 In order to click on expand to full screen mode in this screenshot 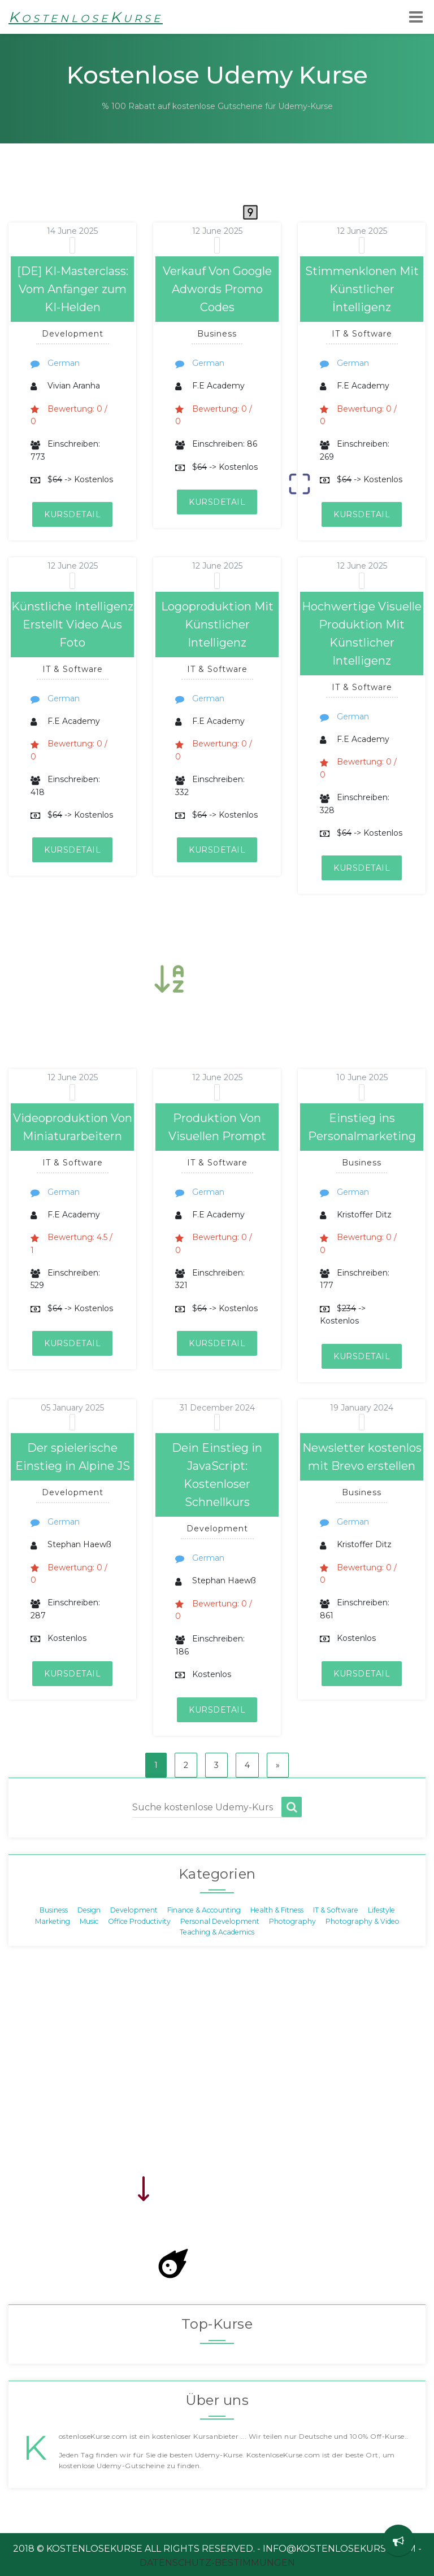, I will do `click(300, 484)`.